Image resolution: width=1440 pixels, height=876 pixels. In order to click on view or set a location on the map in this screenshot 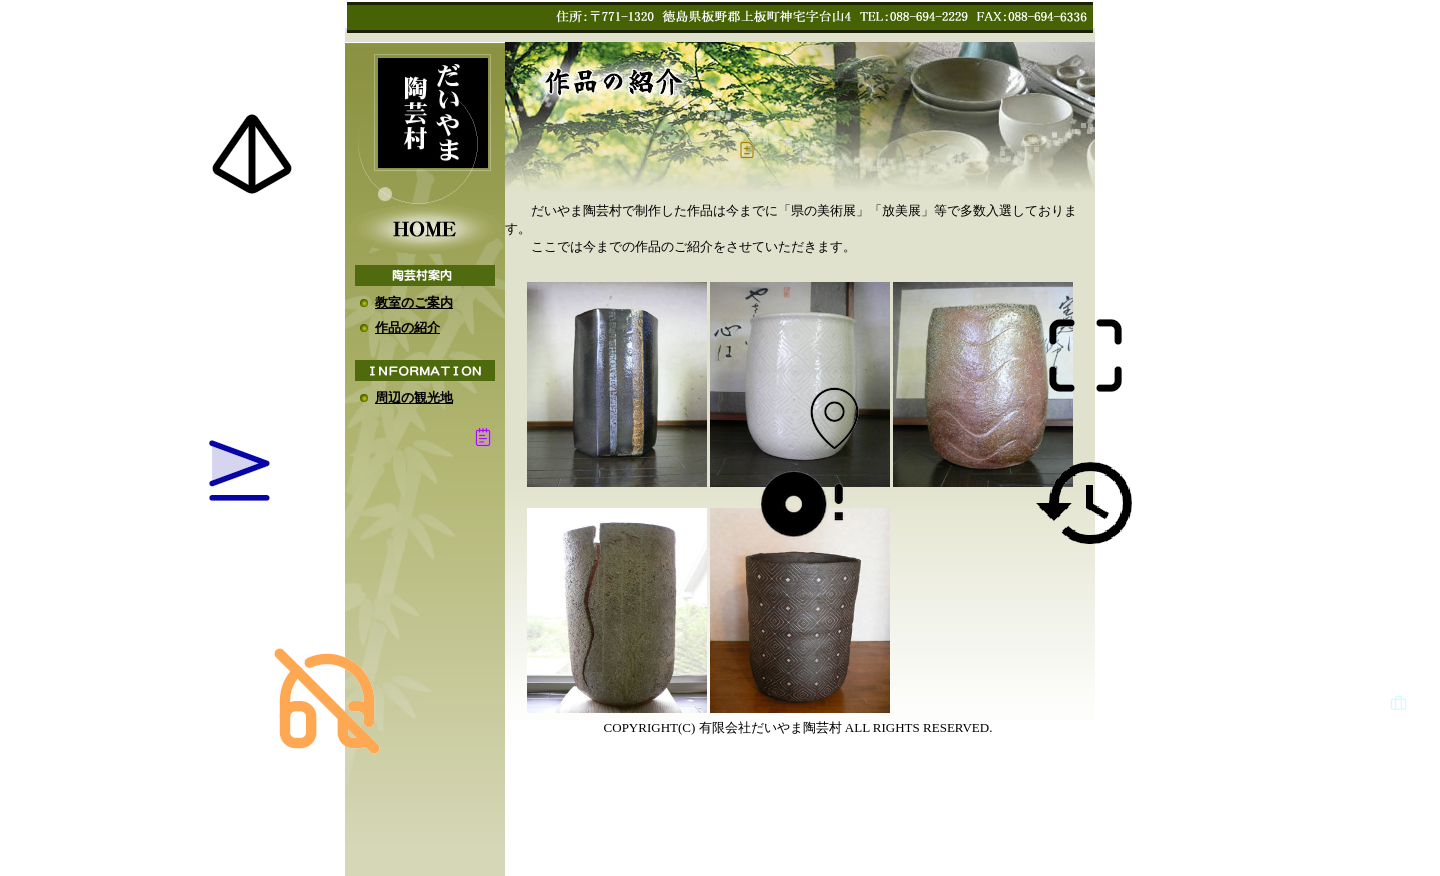, I will do `click(834, 418)`.